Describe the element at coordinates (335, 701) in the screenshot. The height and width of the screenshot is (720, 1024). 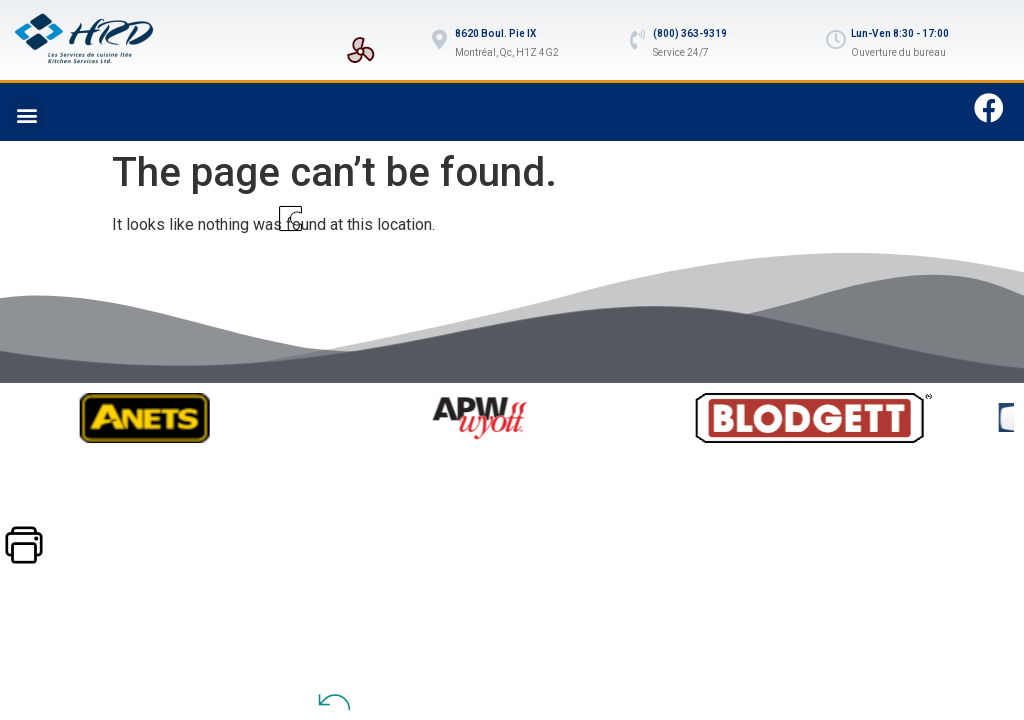
I see `undo previous action` at that location.